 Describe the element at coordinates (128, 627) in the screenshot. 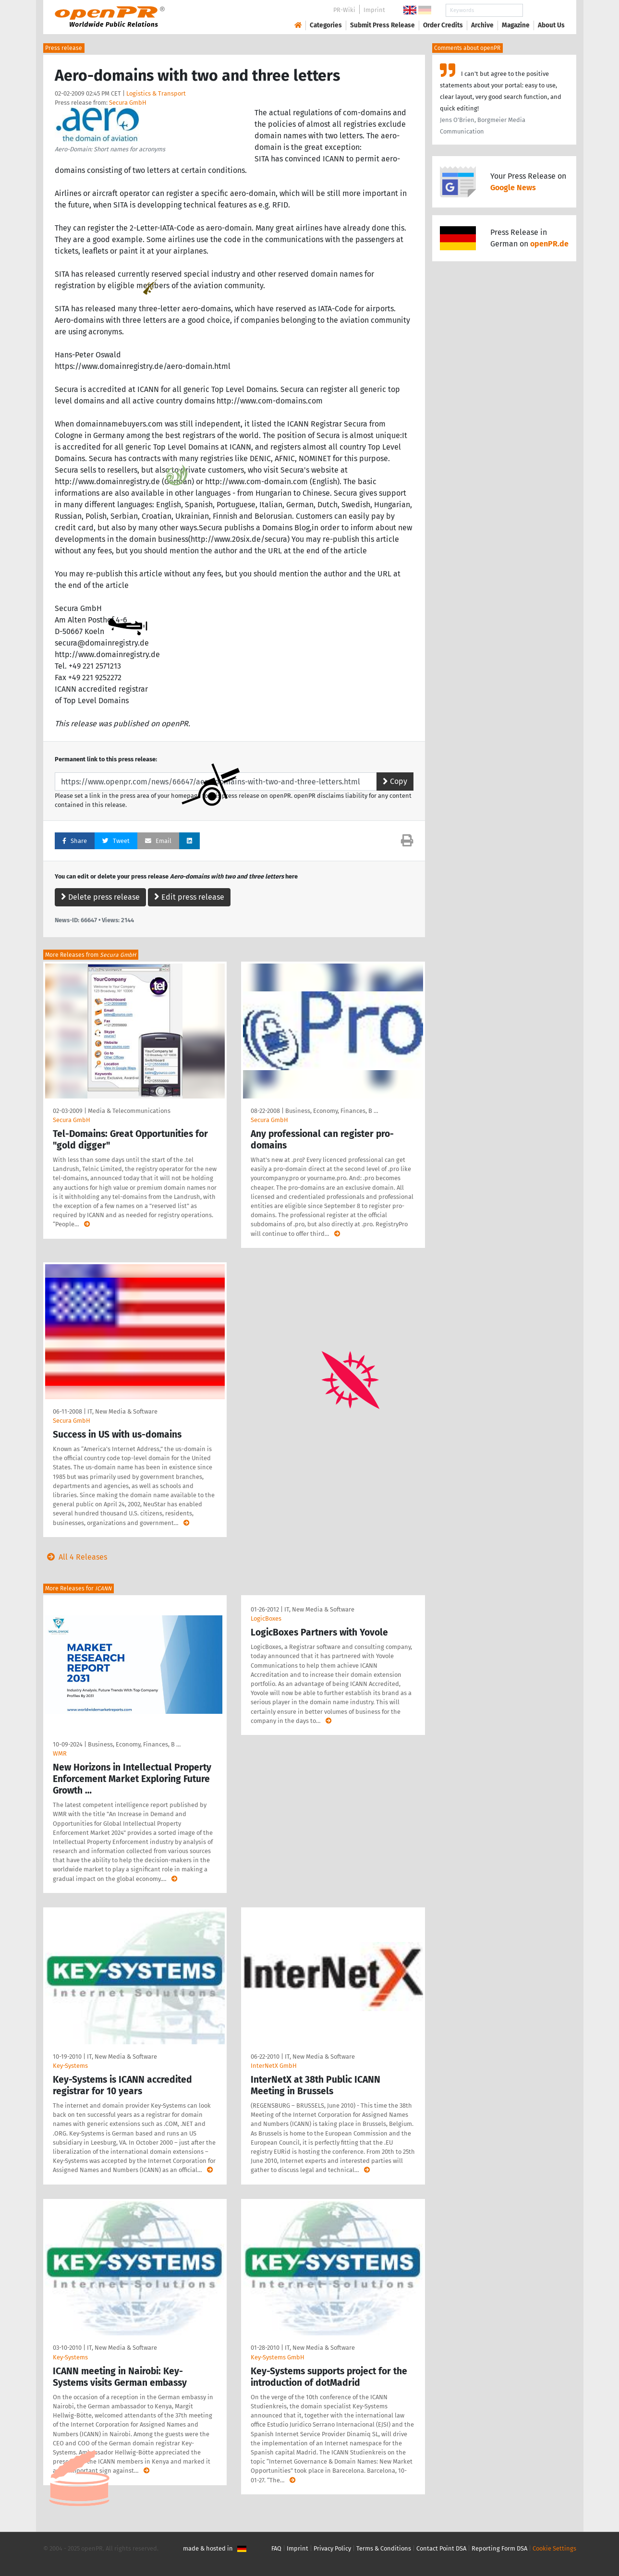

I see `enable airplane mode` at that location.